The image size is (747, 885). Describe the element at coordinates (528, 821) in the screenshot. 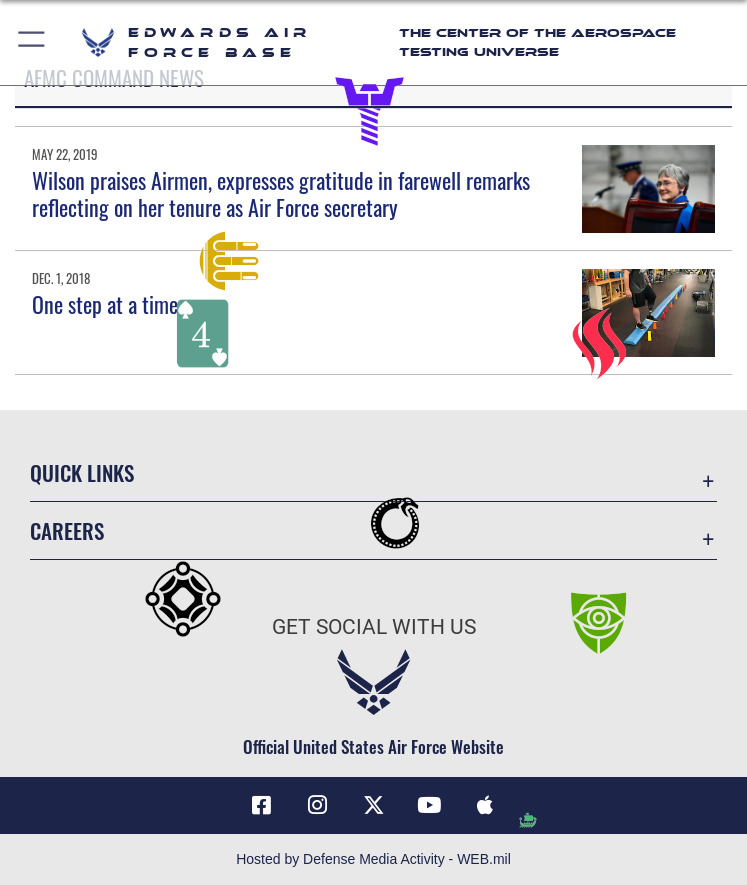

I see `viking ship or drakkar game element` at that location.